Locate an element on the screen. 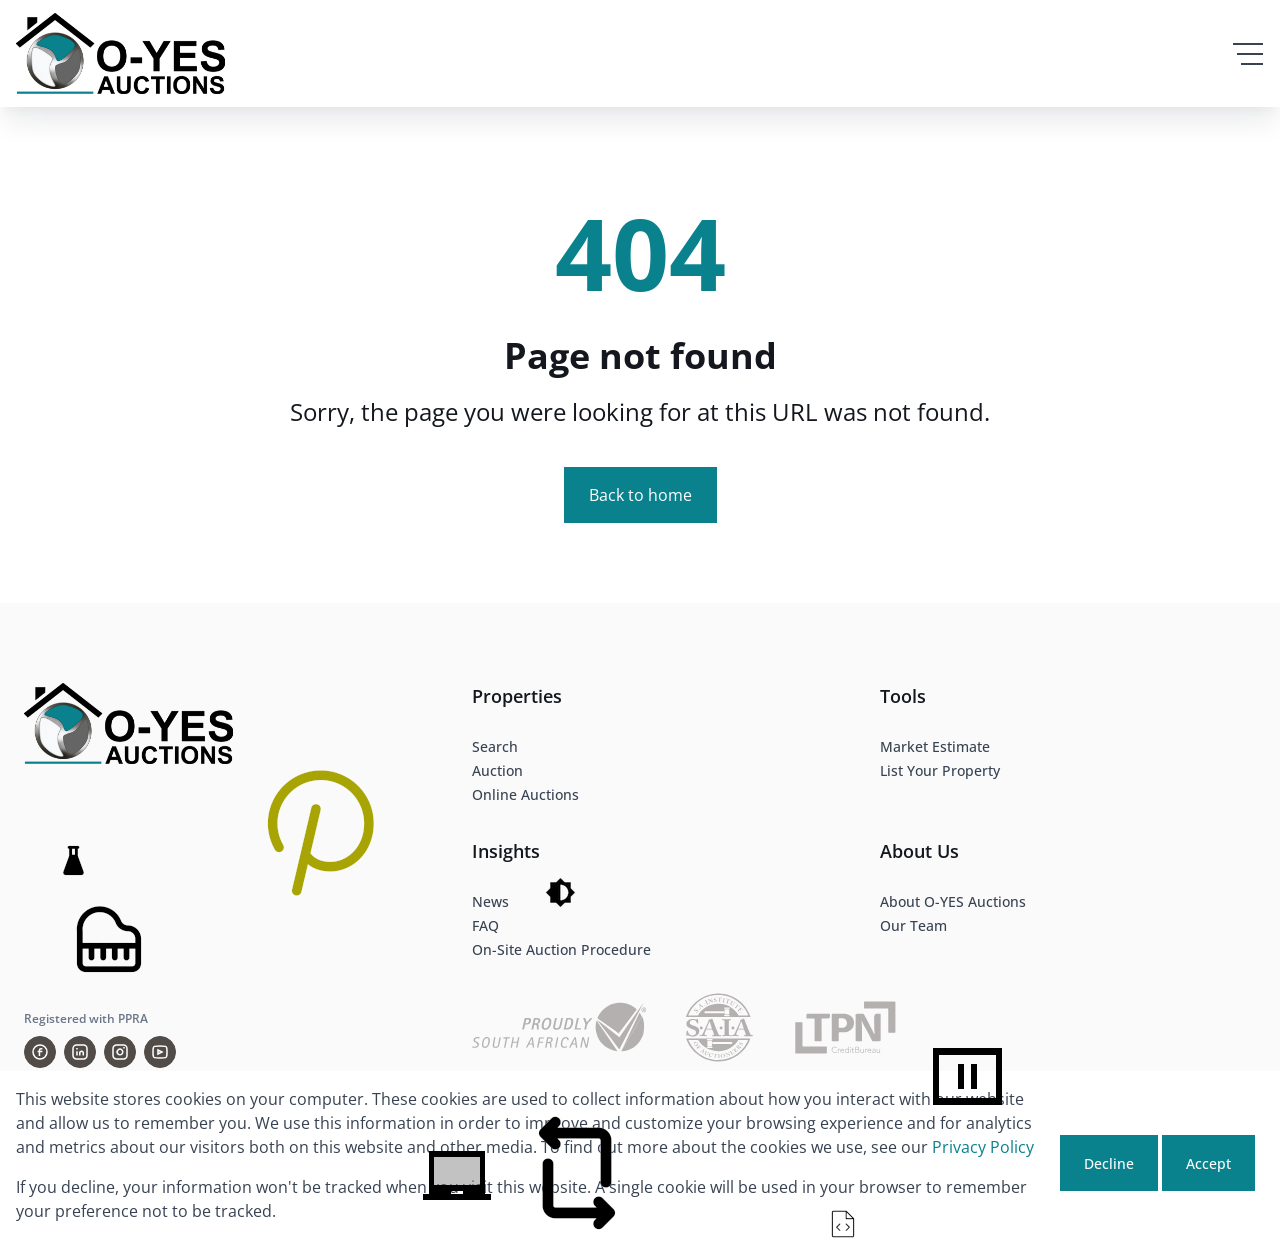  pause a presentation or slideshow is located at coordinates (967, 1076).